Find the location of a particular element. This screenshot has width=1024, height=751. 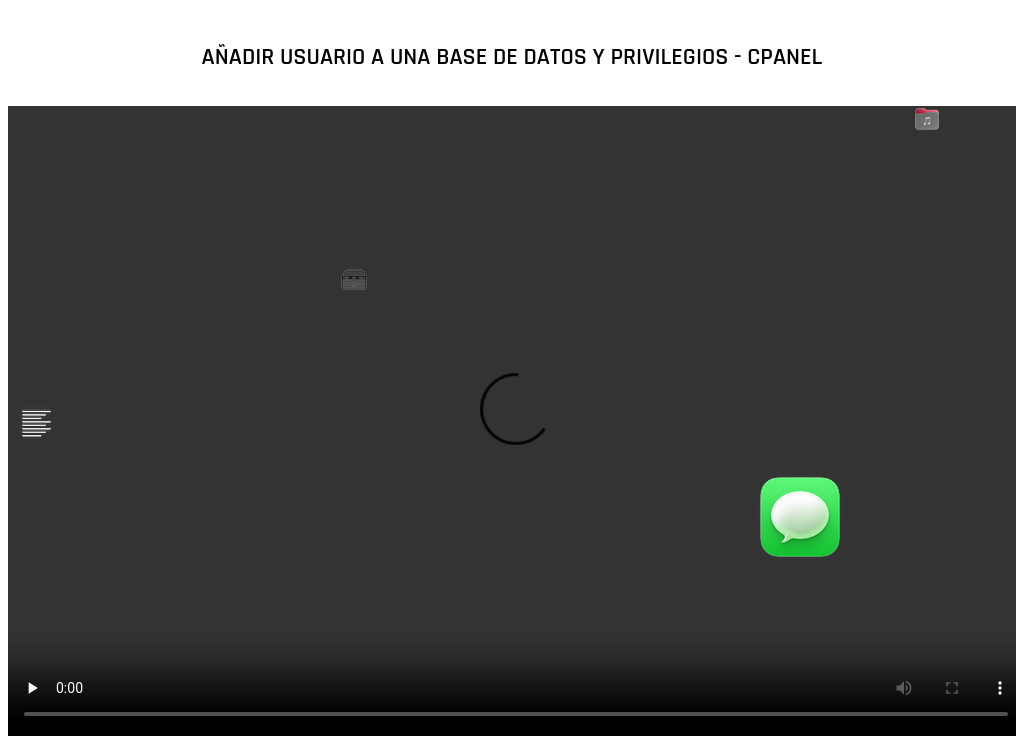

open your music folder is located at coordinates (927, 119).